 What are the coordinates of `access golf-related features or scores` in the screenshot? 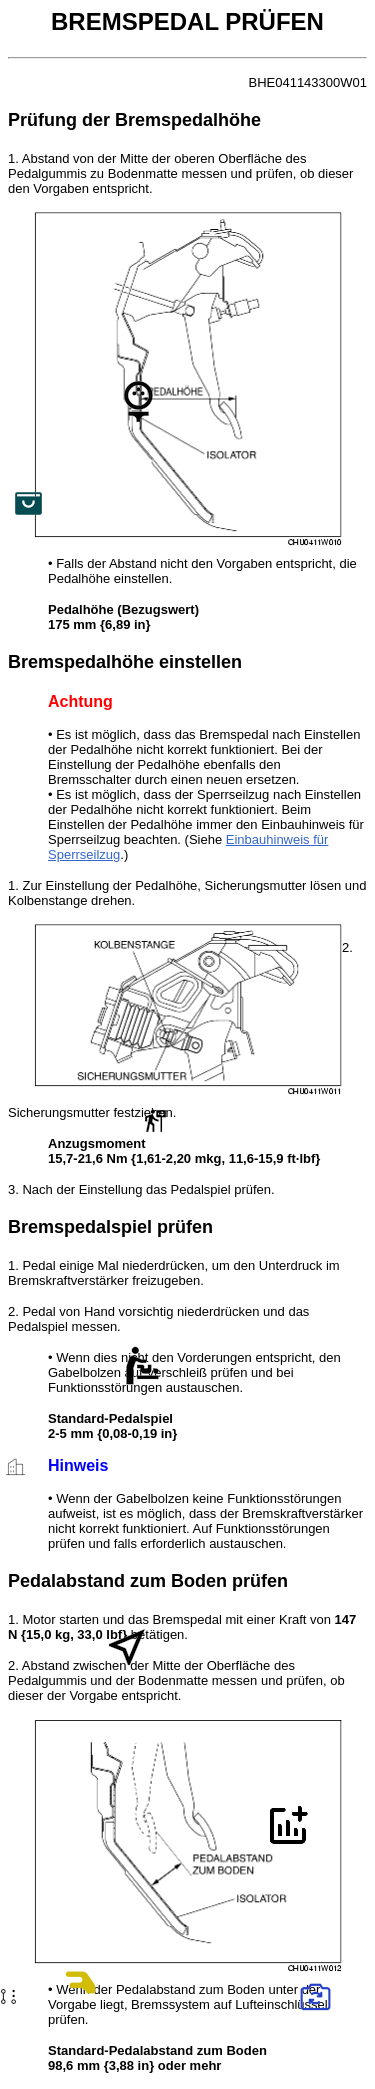 It's located at (138, 401).